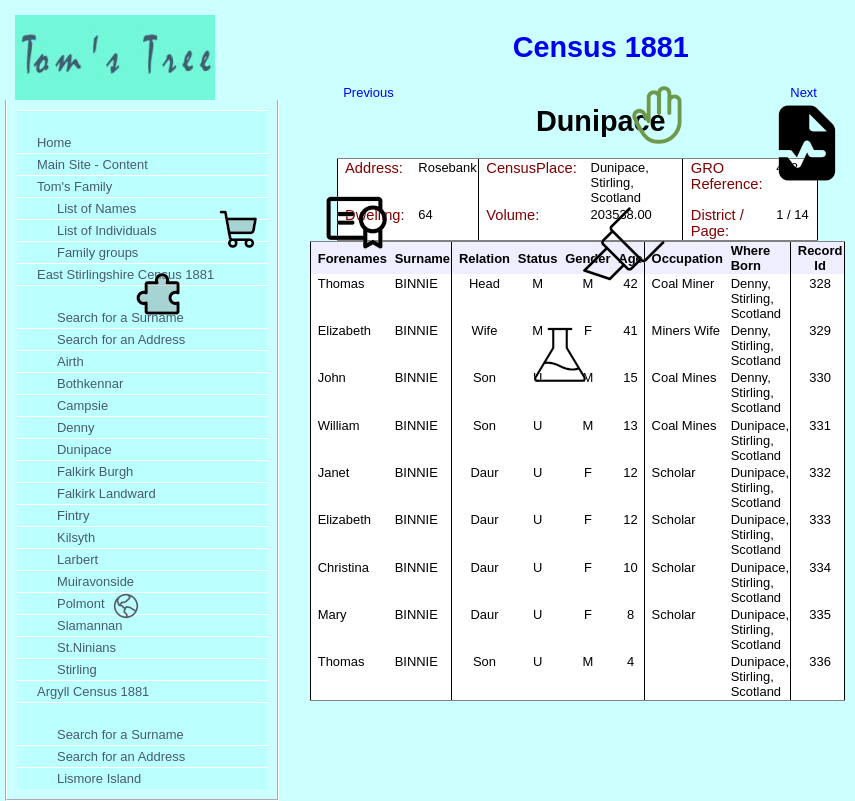 The image size is (855, 801). Describe the element at coordinates (621, 248) in the screenshot. I see `highlight or mark selected text` at that location.